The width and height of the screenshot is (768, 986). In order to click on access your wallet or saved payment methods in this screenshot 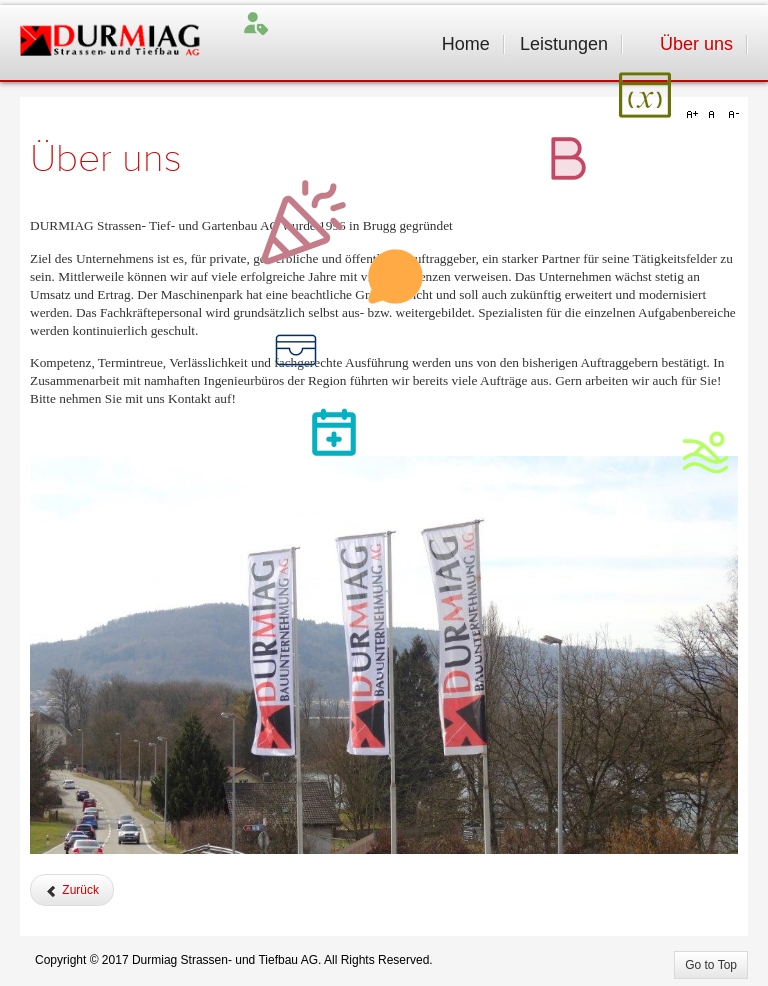, I will do `click(296, 350)`.